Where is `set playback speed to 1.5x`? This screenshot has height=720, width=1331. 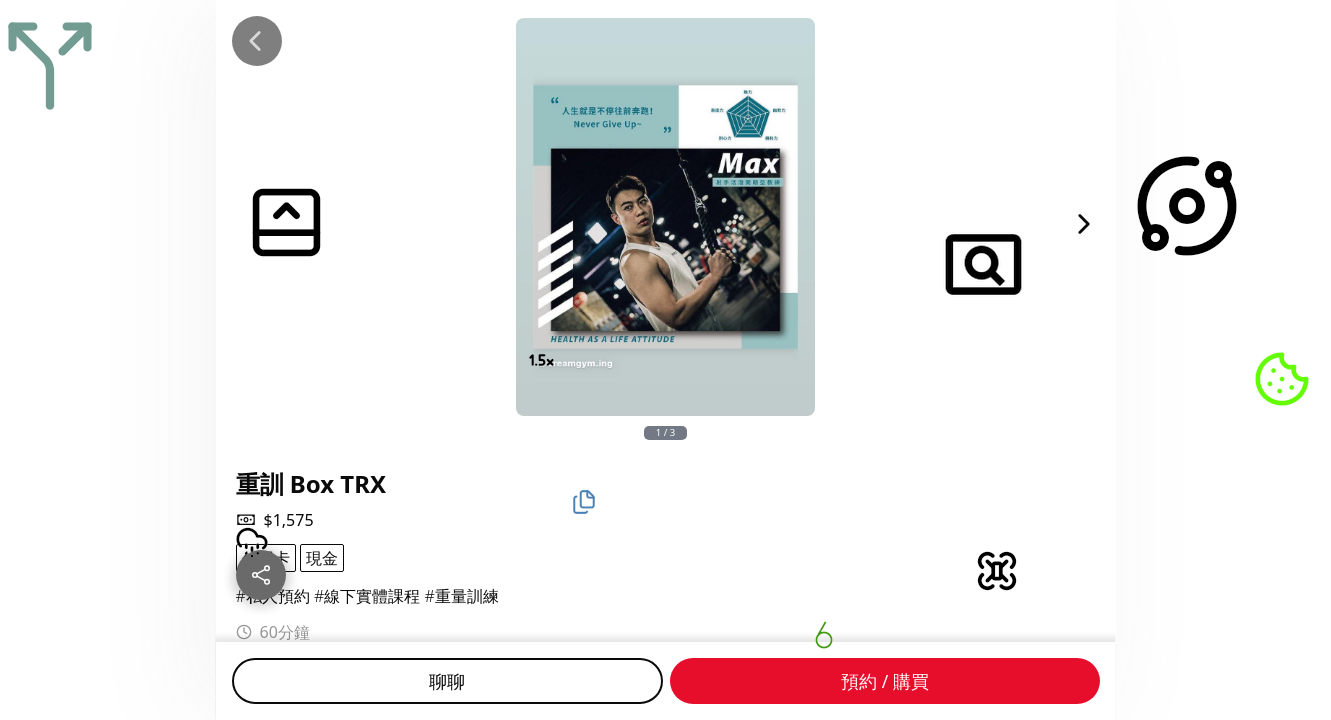 set playback speed to 1.5x is located at coordinates (542, 360).